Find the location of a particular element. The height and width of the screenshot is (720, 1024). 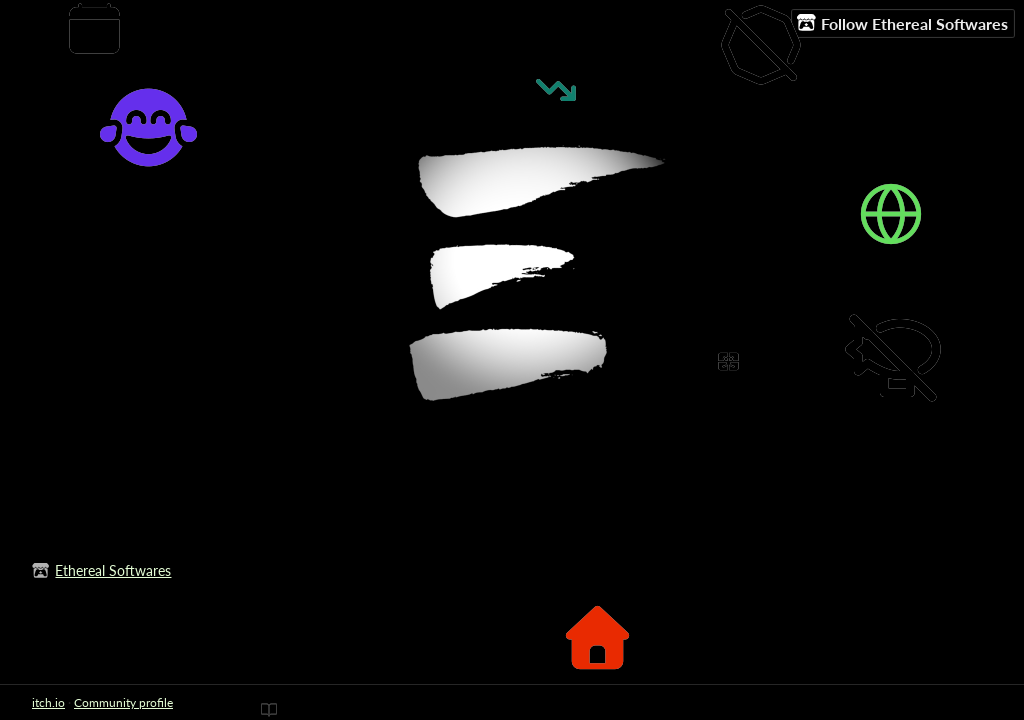

access website or browse the web is located at coordinates (891, 214).